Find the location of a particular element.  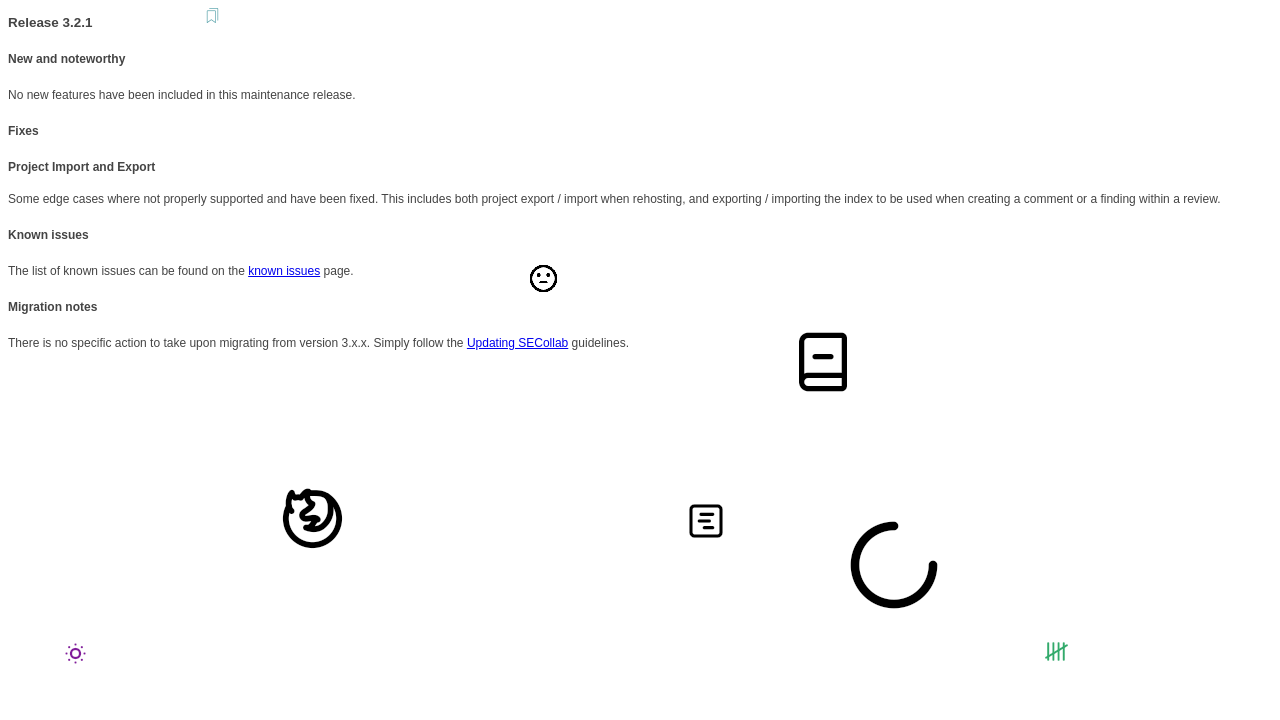

indicates a count of five items is located at coordinates (1056, 651).